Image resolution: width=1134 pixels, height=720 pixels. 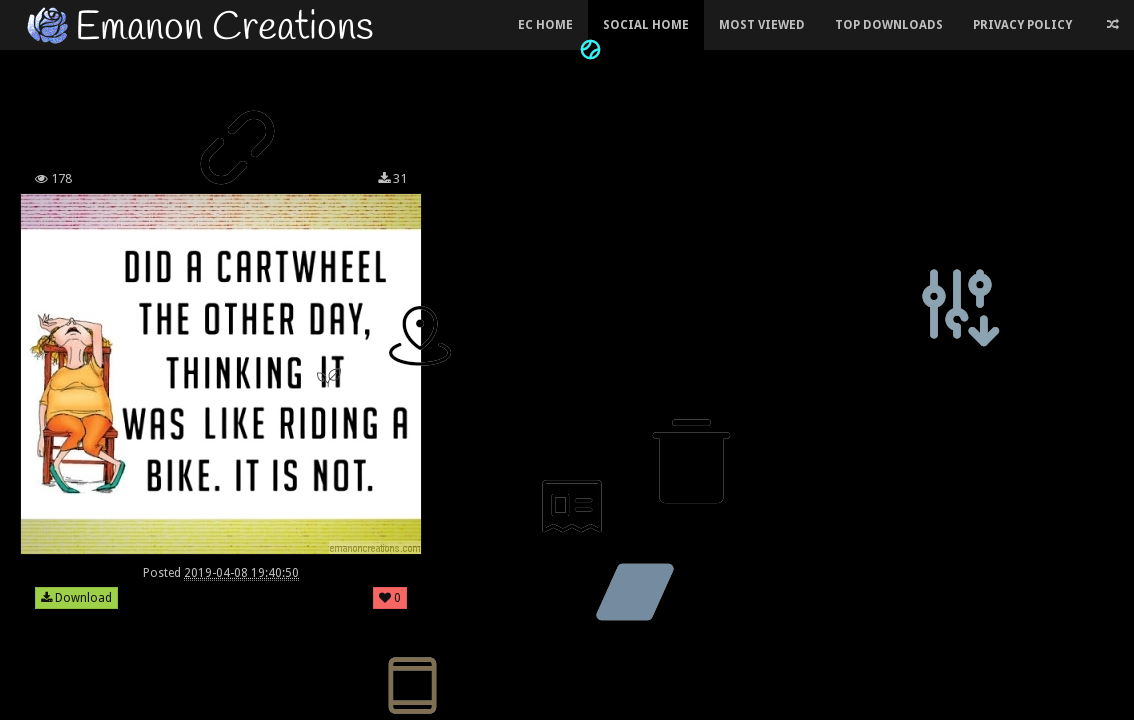 I want to click on view location area or region on map, so click(x=420, y=337).